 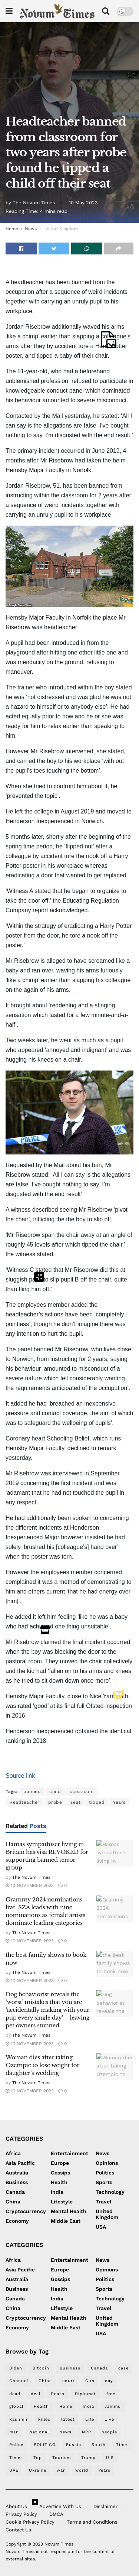 I want to click on access photo and video gallery, so click(x=132, y=74).